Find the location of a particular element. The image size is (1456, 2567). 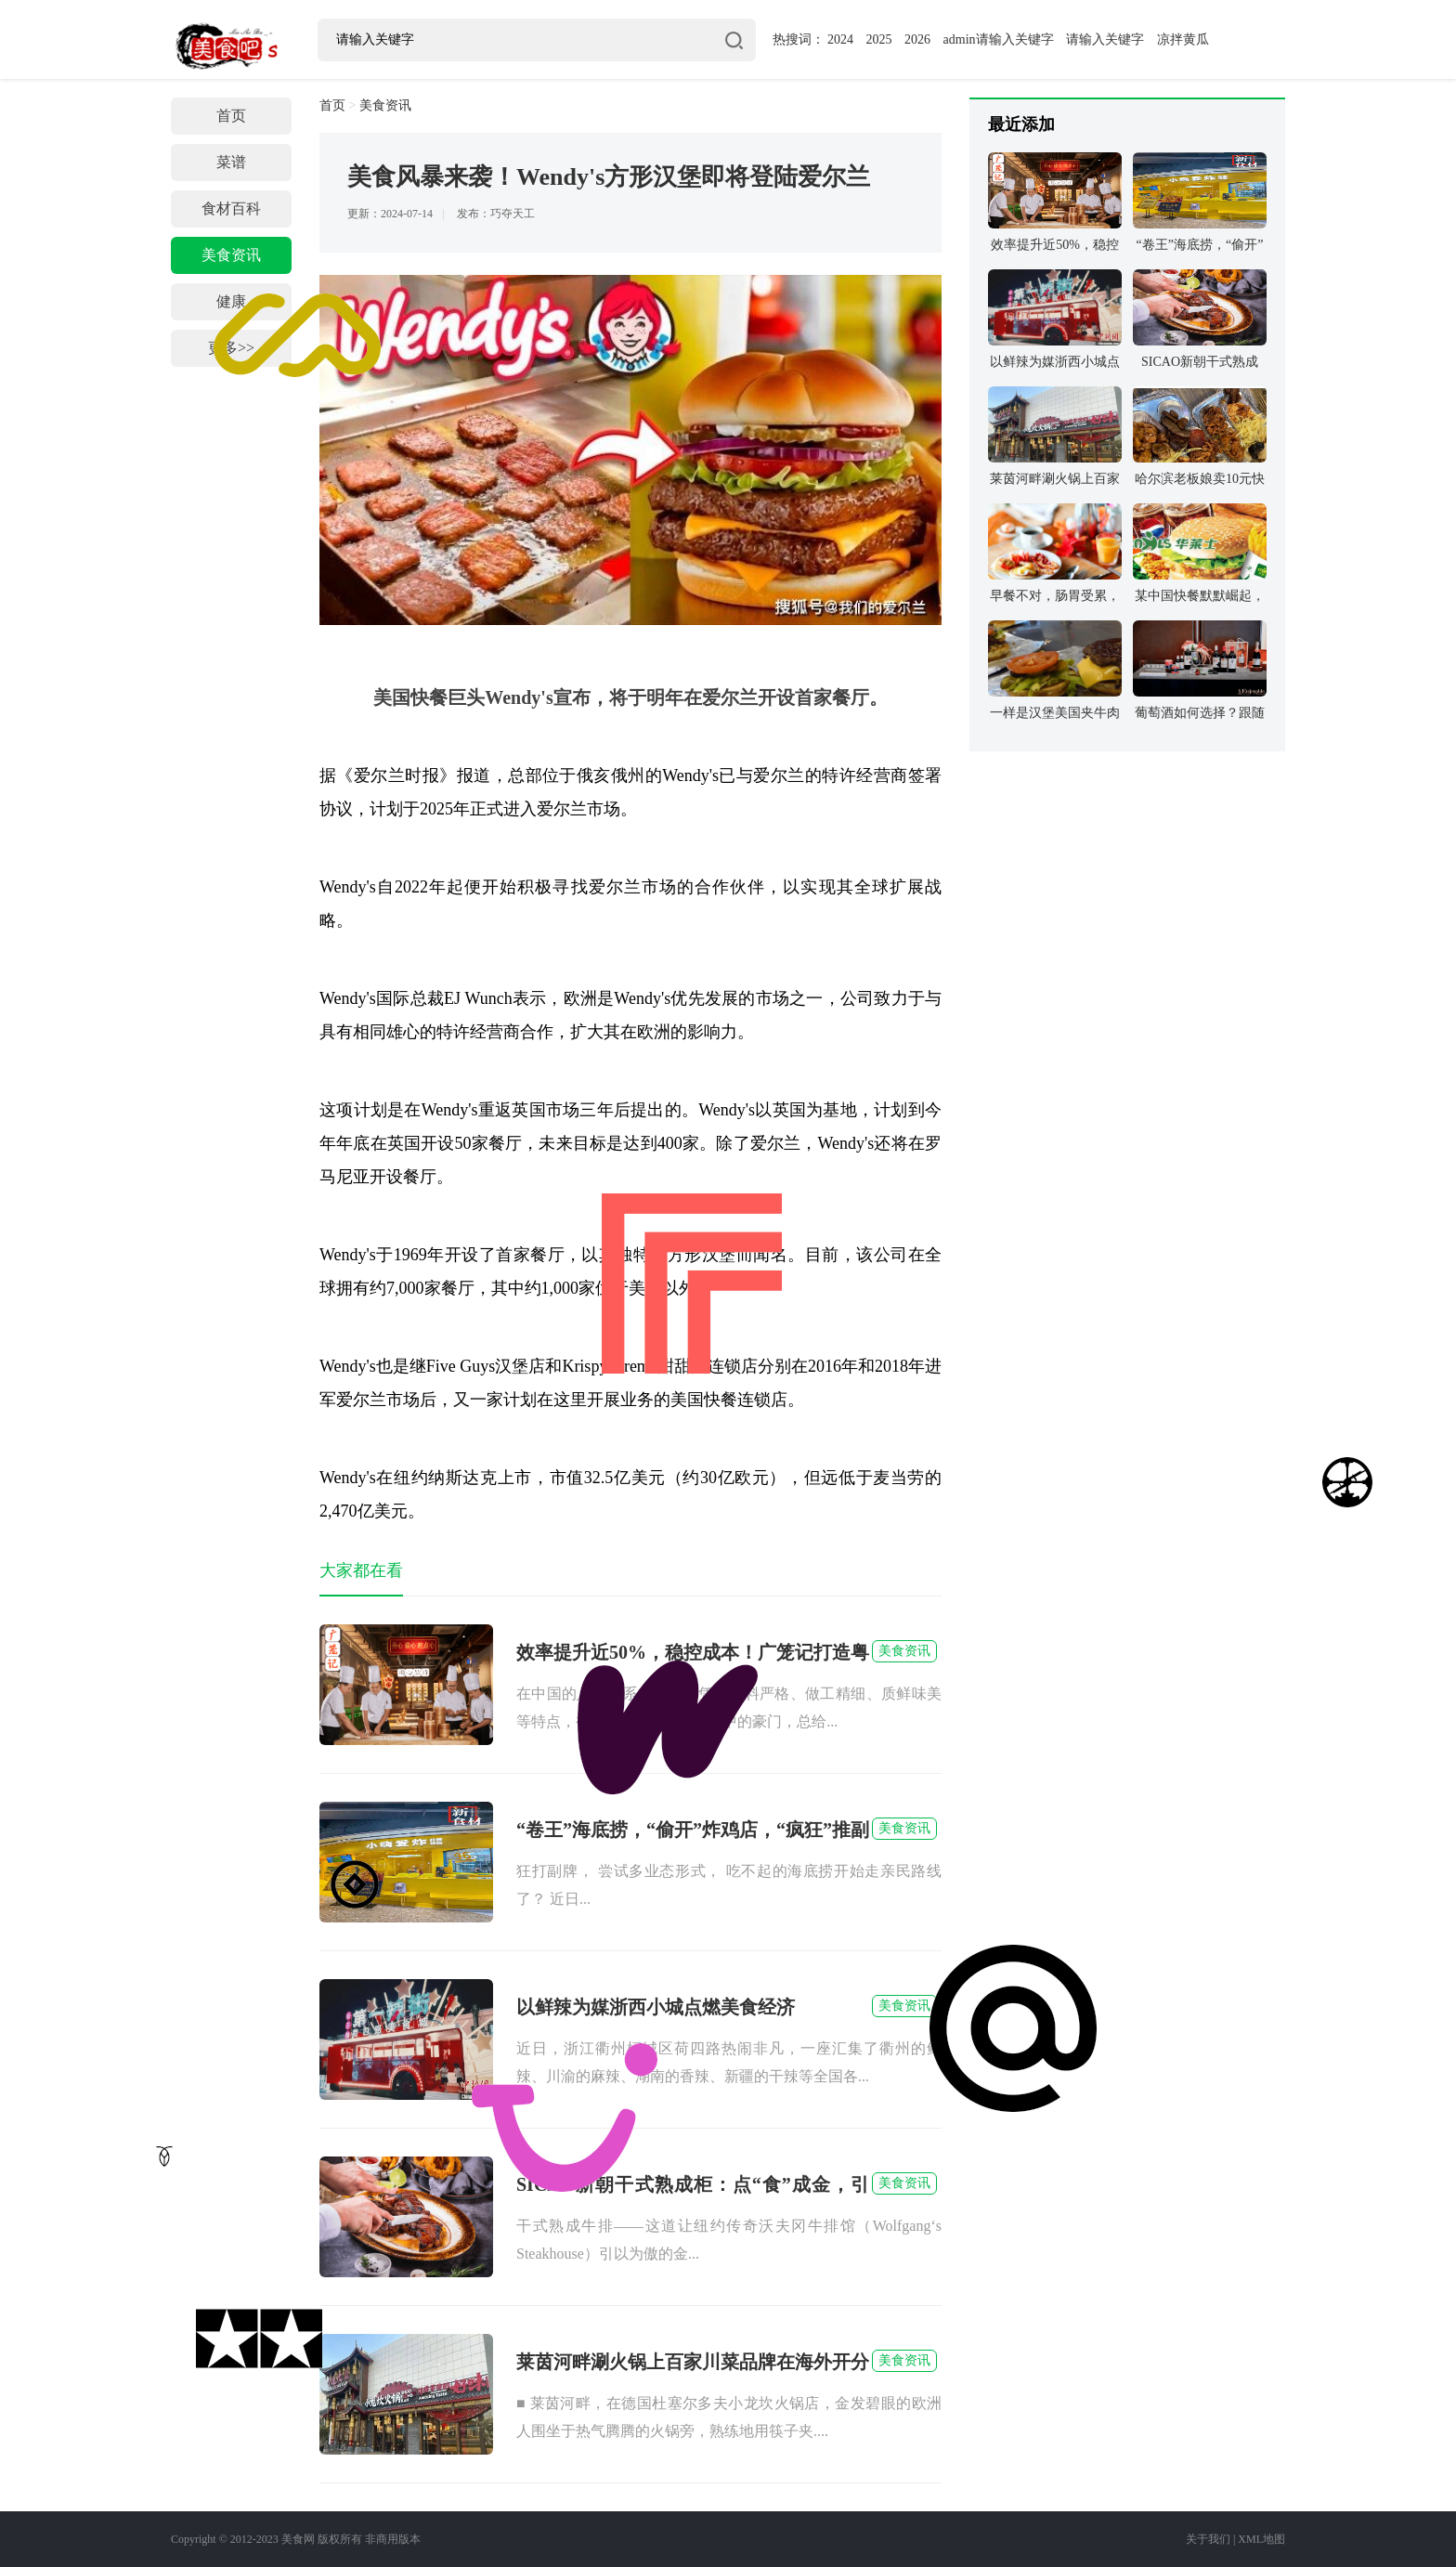

open the wattpad app is located at coordinates (668, 1727).